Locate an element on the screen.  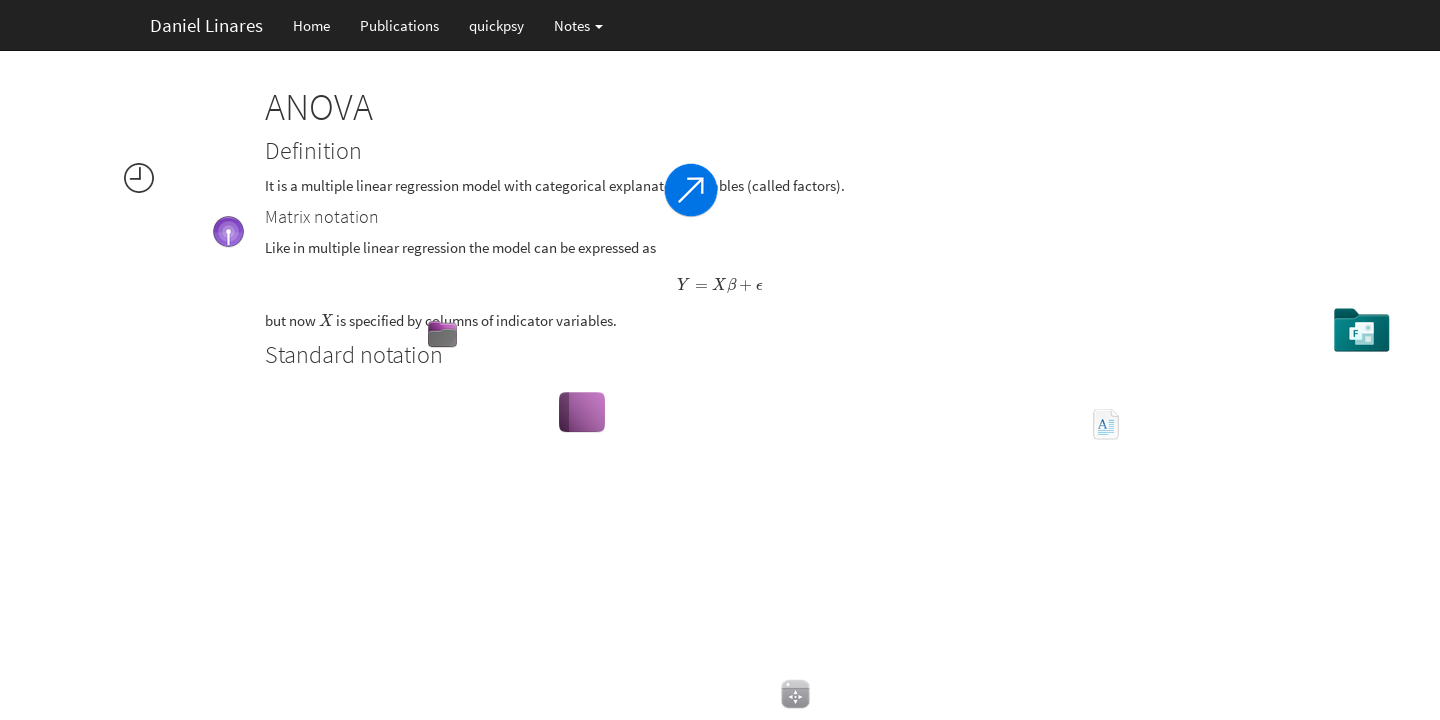
open folder containing Microsoft Forms files is located at coordinates (1361, 331).